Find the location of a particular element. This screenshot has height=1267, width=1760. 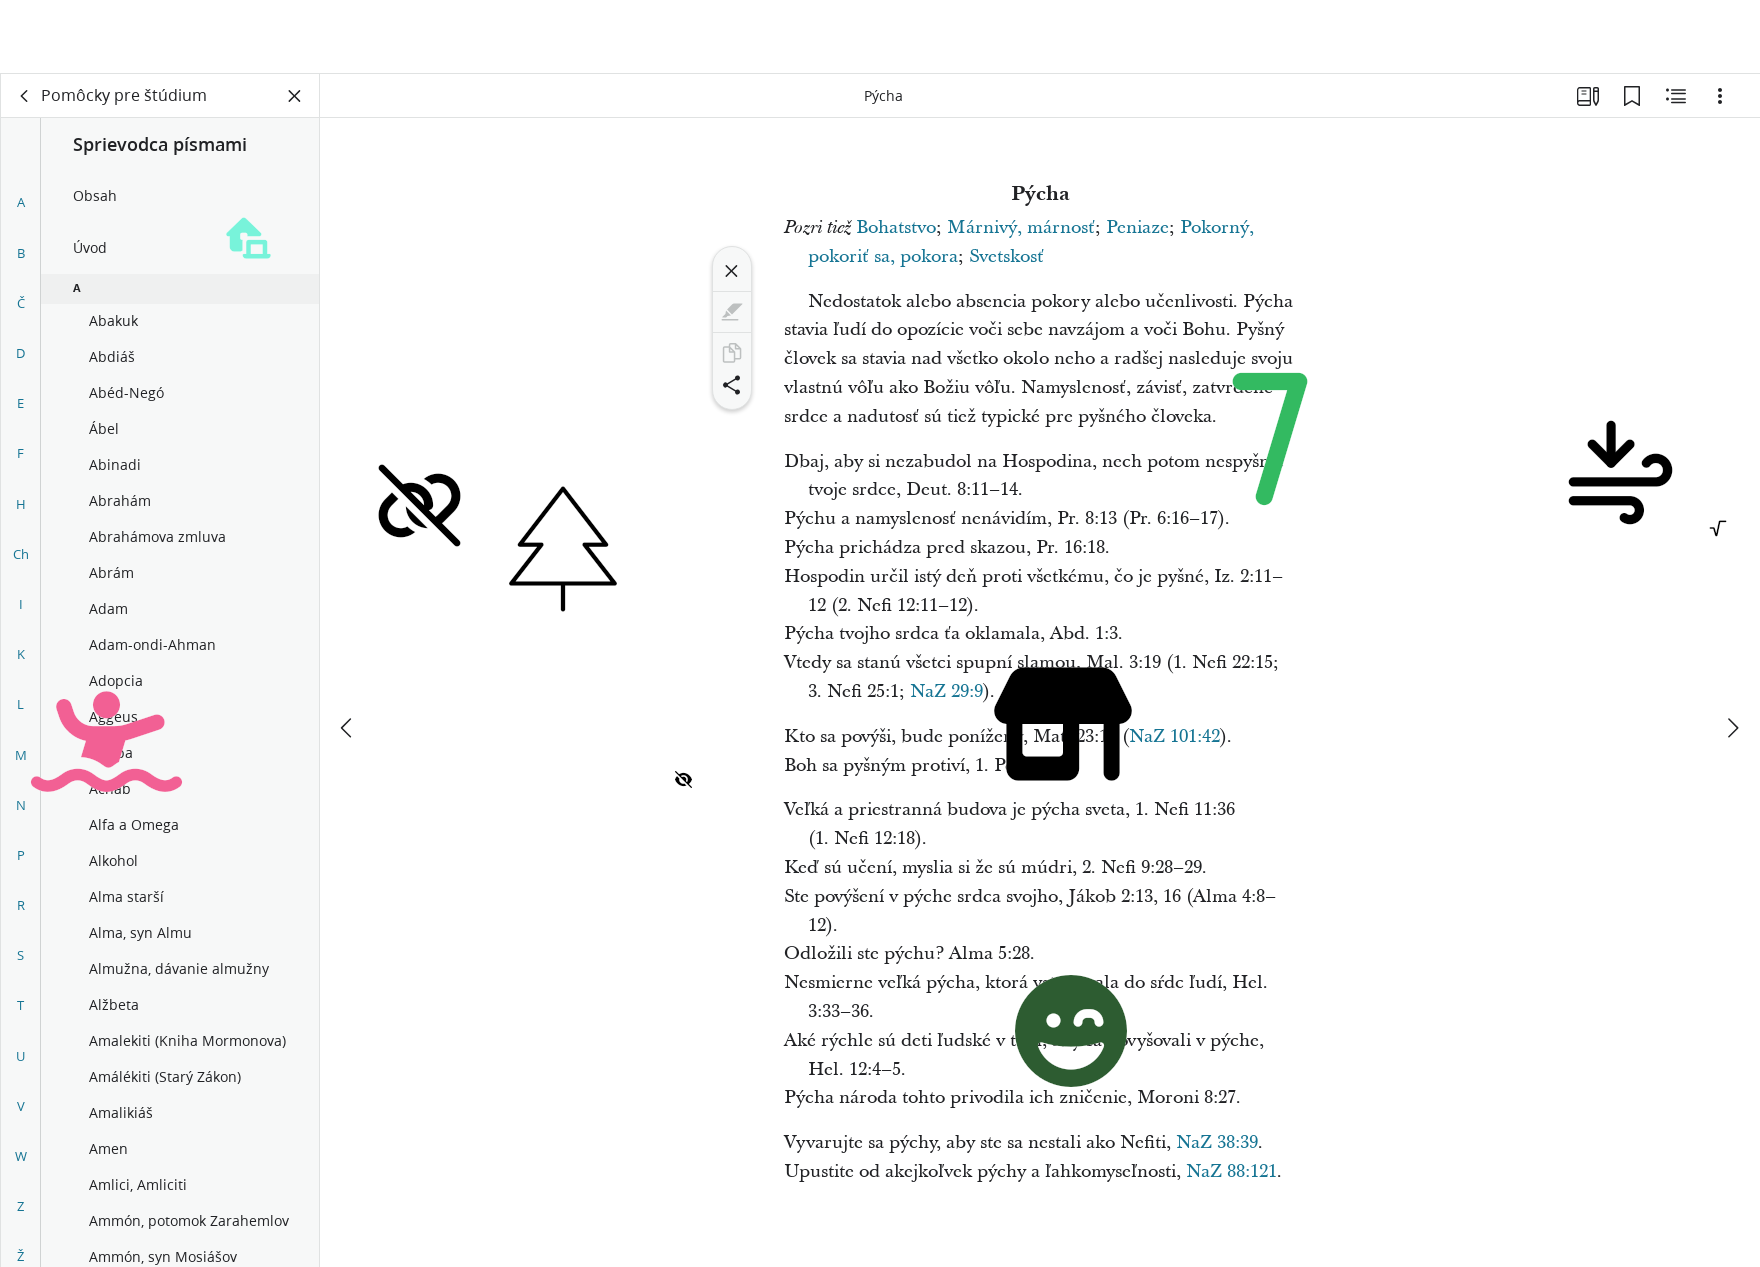

open the shop or store is located at coordinates (1063, 724).